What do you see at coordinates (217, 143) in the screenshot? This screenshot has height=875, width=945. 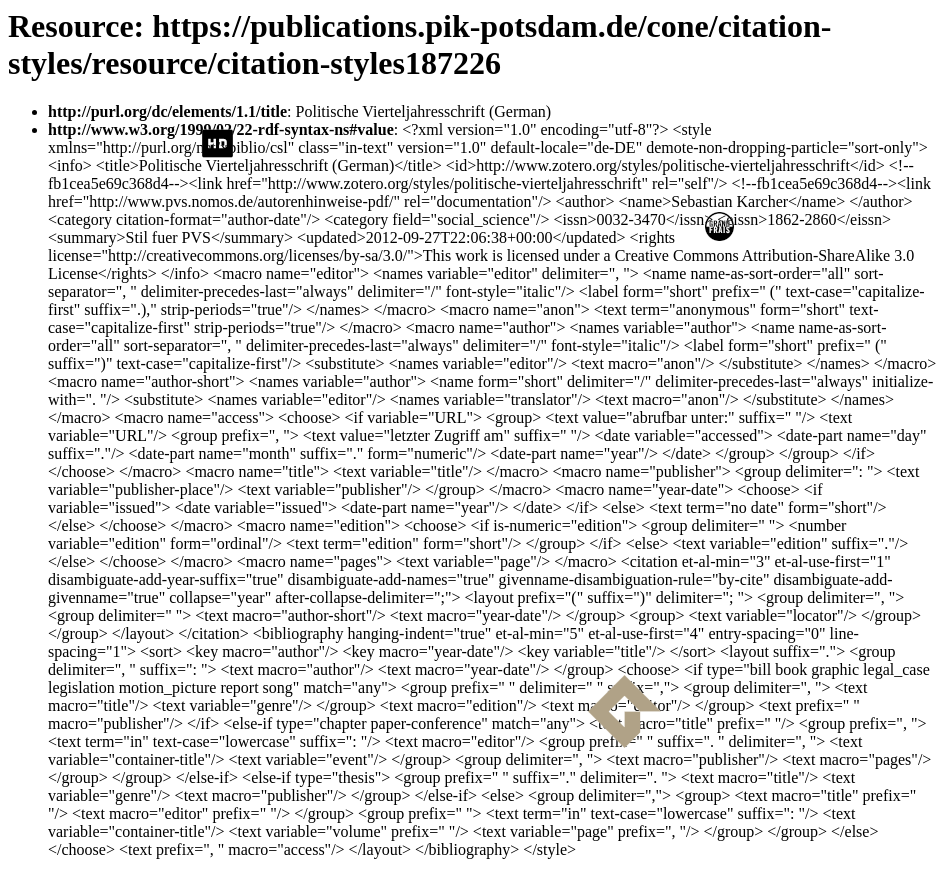 I see `indicates high definition video quality` at bounding box center [217, 143].